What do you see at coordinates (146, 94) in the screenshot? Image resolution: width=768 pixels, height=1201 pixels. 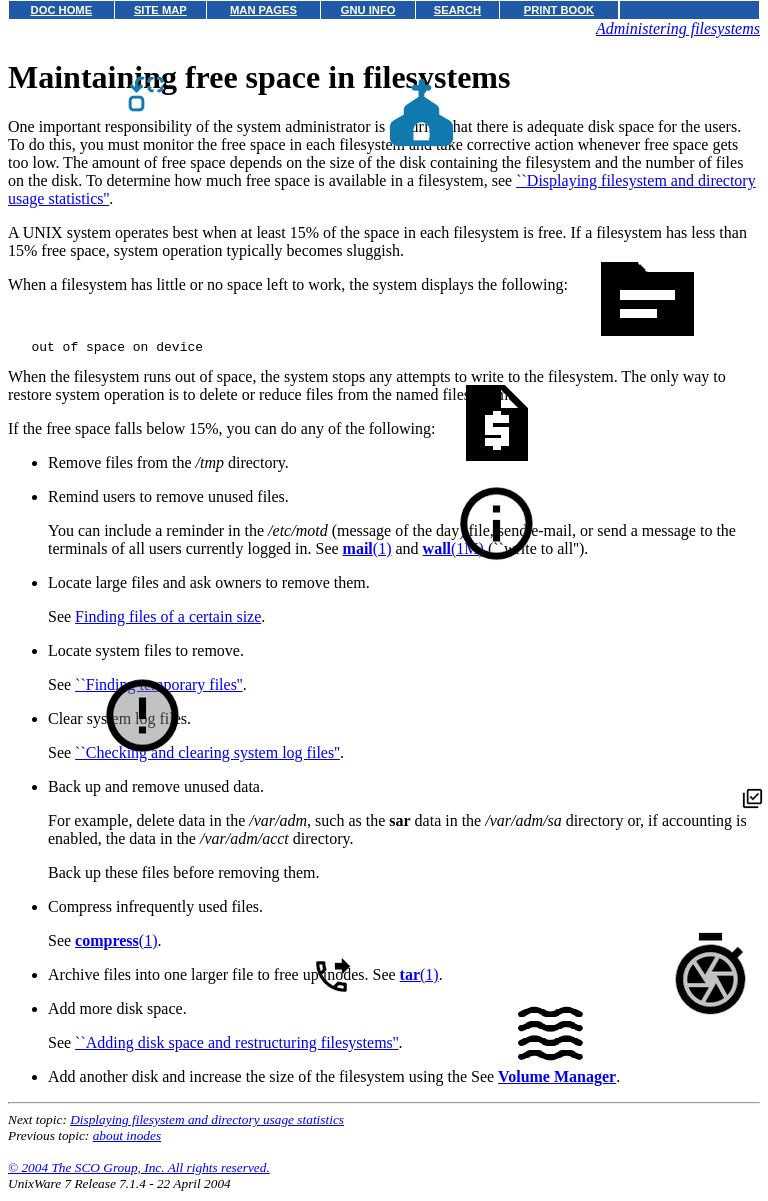 I see `replace or swap an item` at bounding box center [146, 94].